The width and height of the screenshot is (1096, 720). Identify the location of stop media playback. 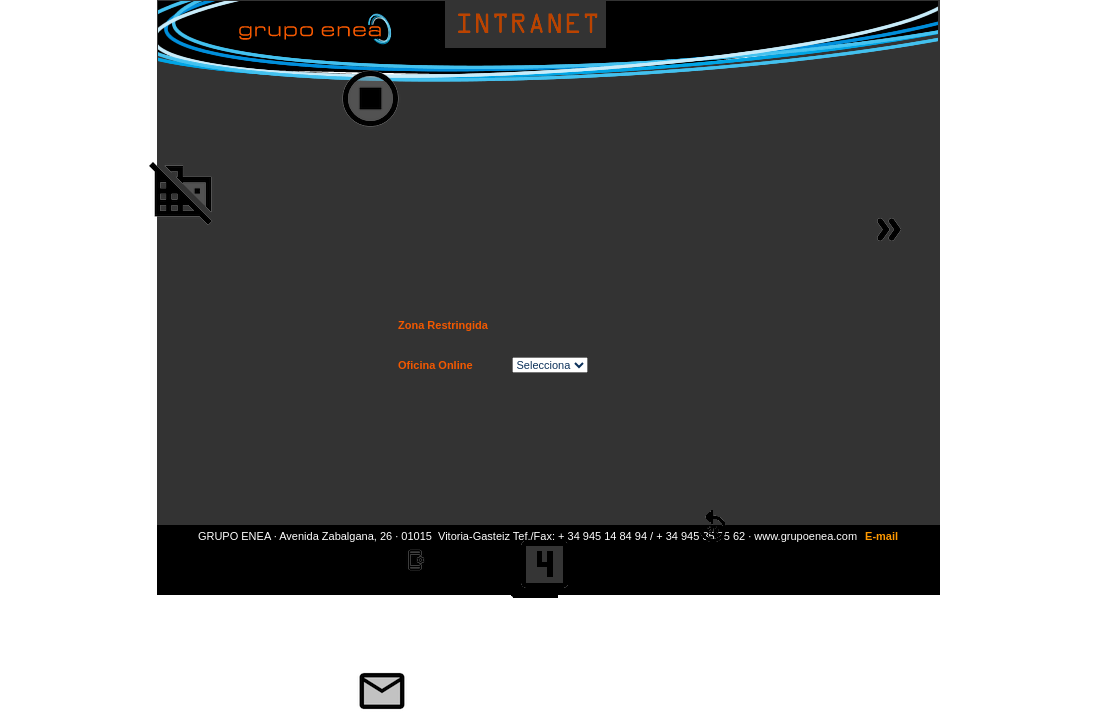
(370, 98).